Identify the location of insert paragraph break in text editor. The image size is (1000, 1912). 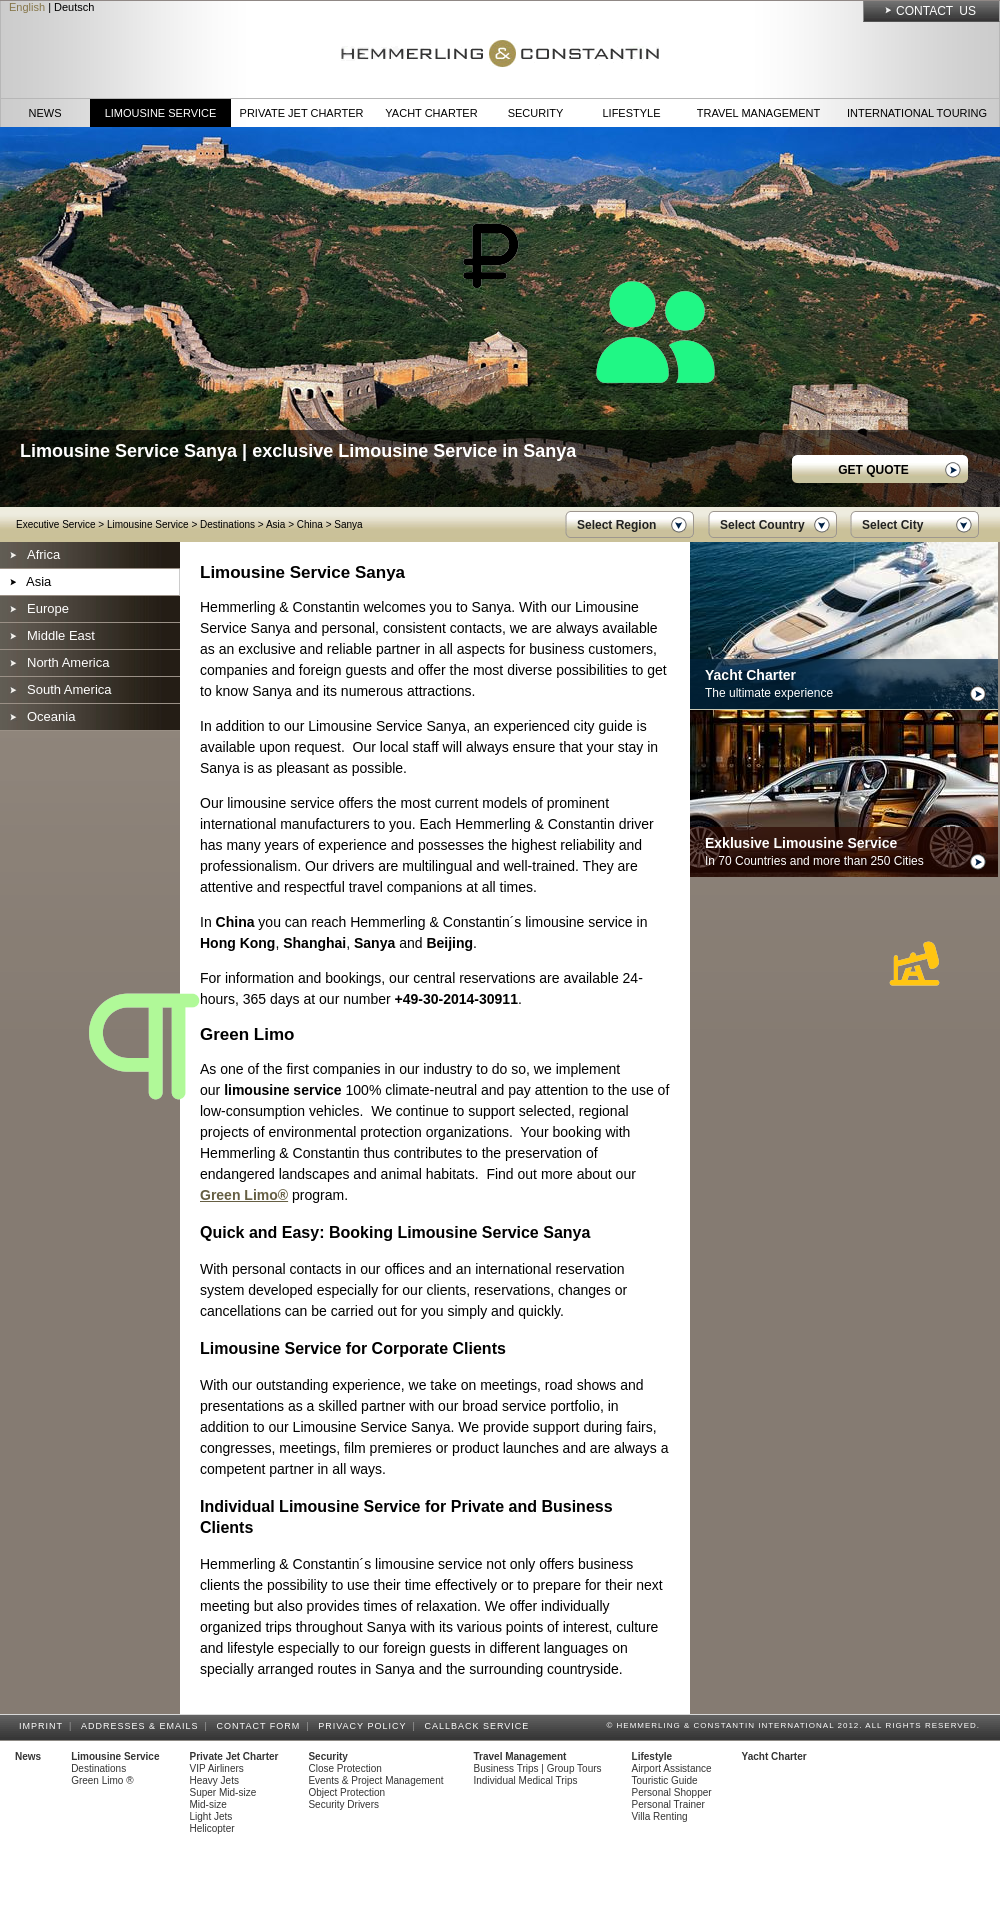
(146, 1046).